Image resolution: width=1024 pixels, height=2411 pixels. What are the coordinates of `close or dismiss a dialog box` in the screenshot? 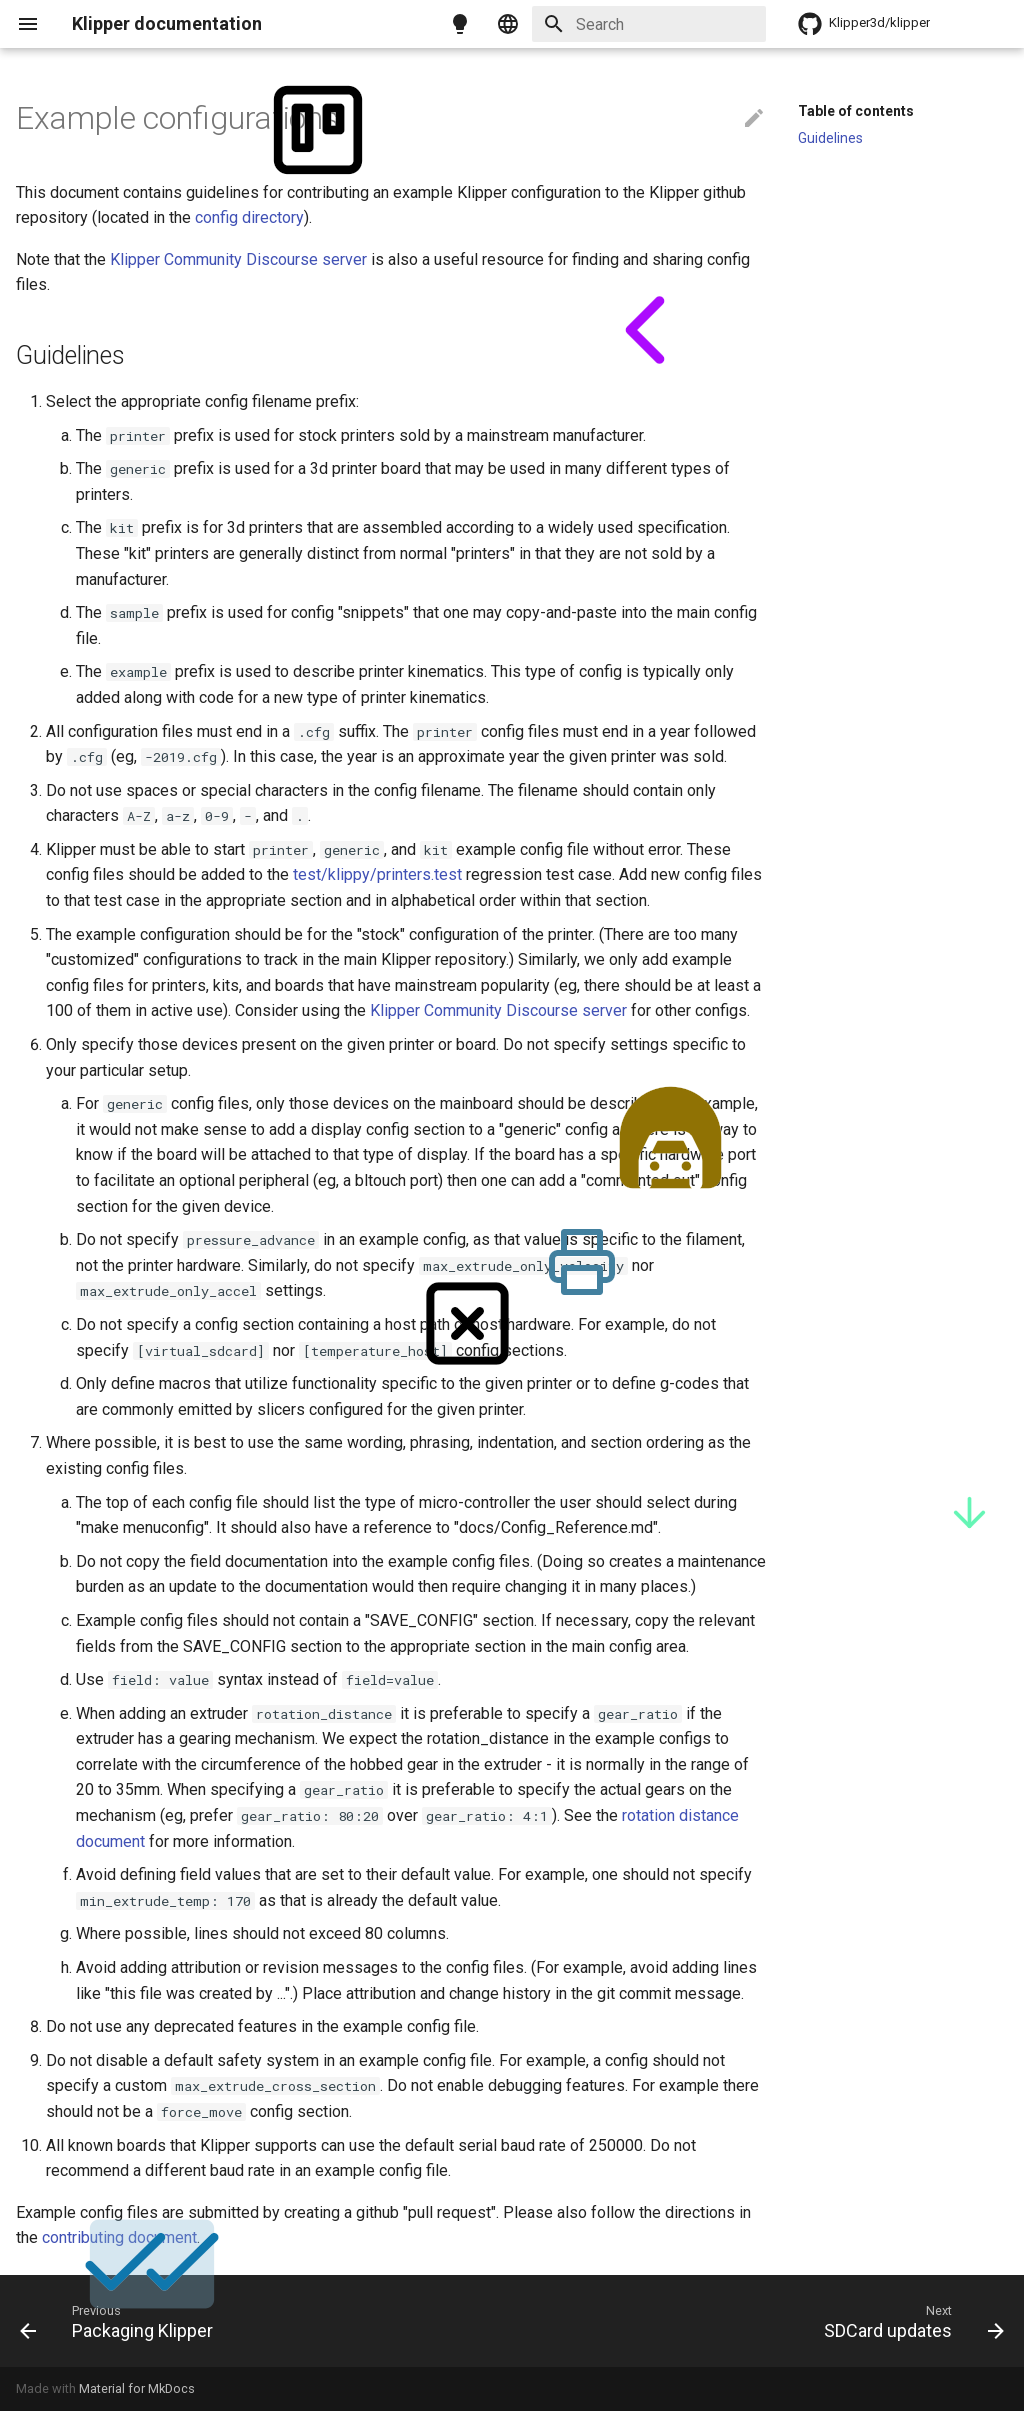 It's located at (467, 1323).